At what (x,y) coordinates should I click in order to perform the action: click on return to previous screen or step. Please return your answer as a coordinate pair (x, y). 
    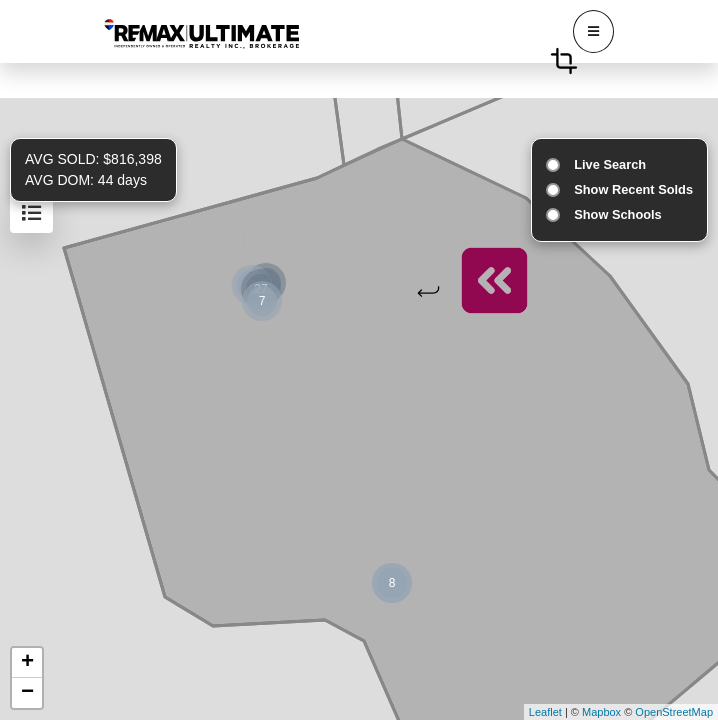
    Looking at the image, I should click on (428, 291).